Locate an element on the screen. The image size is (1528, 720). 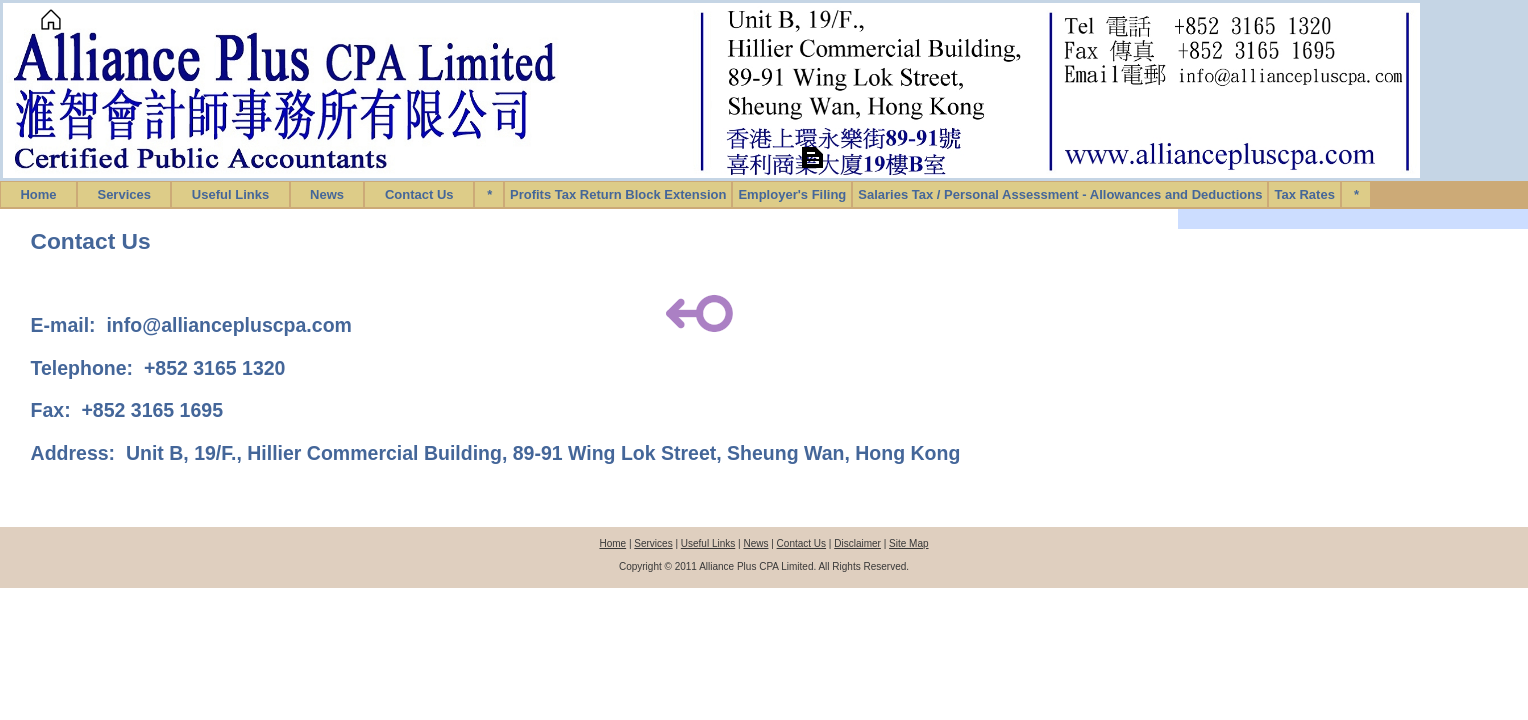
view text document or note is located at coordinates (813, 158).